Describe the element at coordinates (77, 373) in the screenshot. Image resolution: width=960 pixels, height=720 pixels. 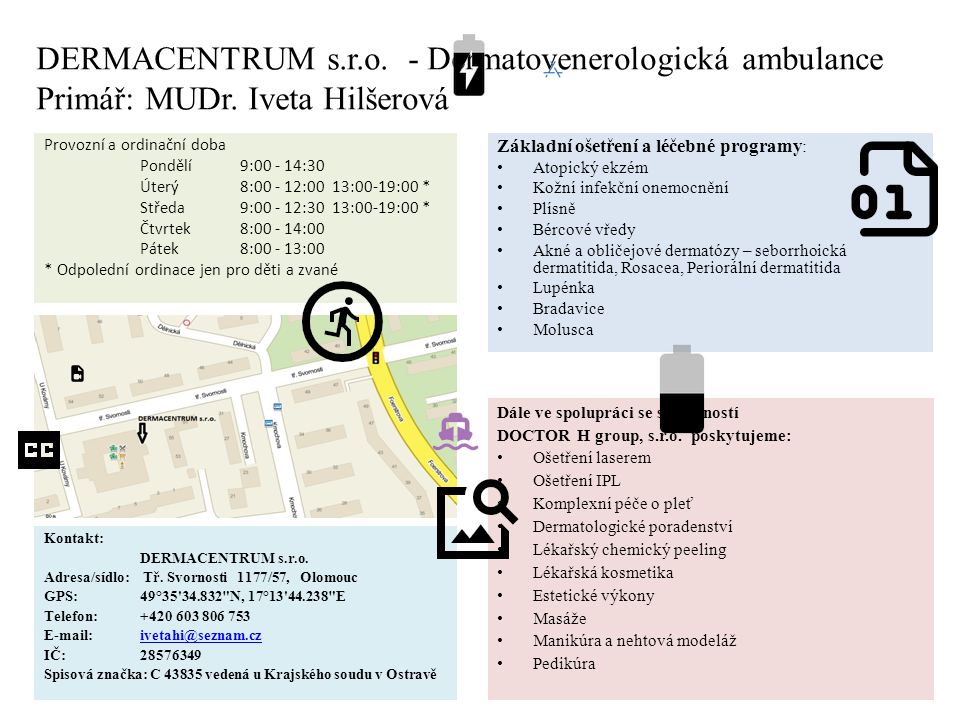
I see `open a video file` at that location.